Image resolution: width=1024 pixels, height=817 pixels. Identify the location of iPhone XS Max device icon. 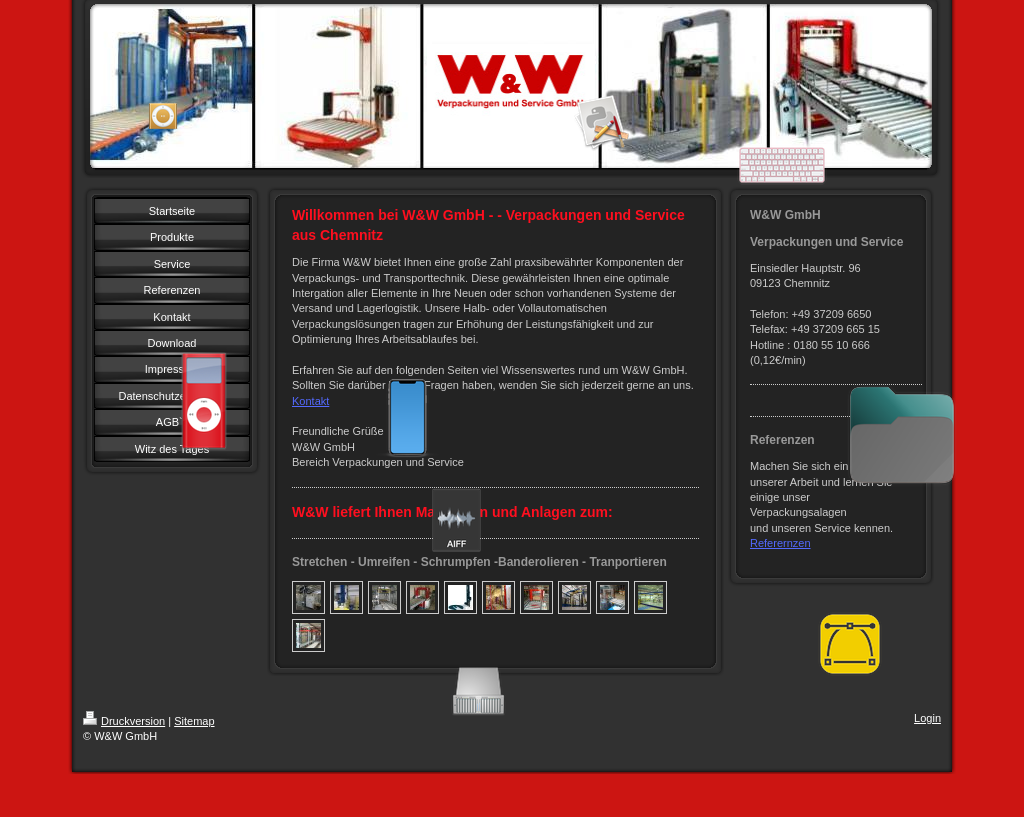
(407, 418).